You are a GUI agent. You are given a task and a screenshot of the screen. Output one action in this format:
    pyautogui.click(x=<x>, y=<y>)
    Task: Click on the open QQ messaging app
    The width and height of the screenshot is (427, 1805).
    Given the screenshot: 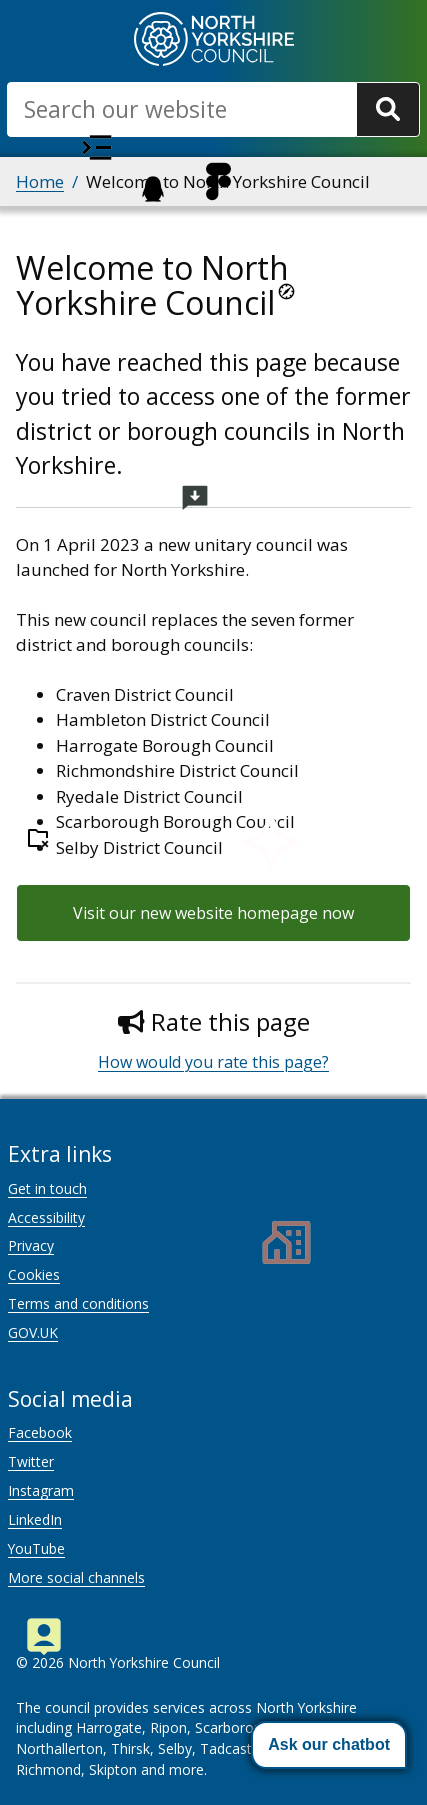 What is the action you would take?
    pyautogui.click(x=153, y=189)
    